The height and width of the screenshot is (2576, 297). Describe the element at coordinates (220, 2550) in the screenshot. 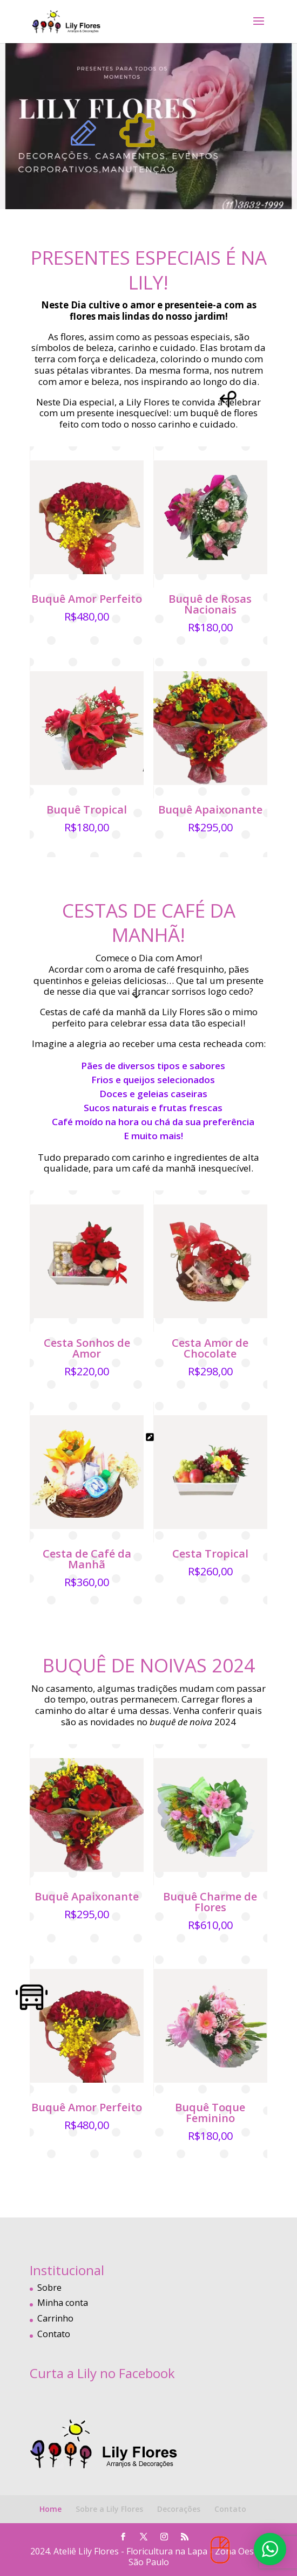

I see `right-click to open context menu` at that location.